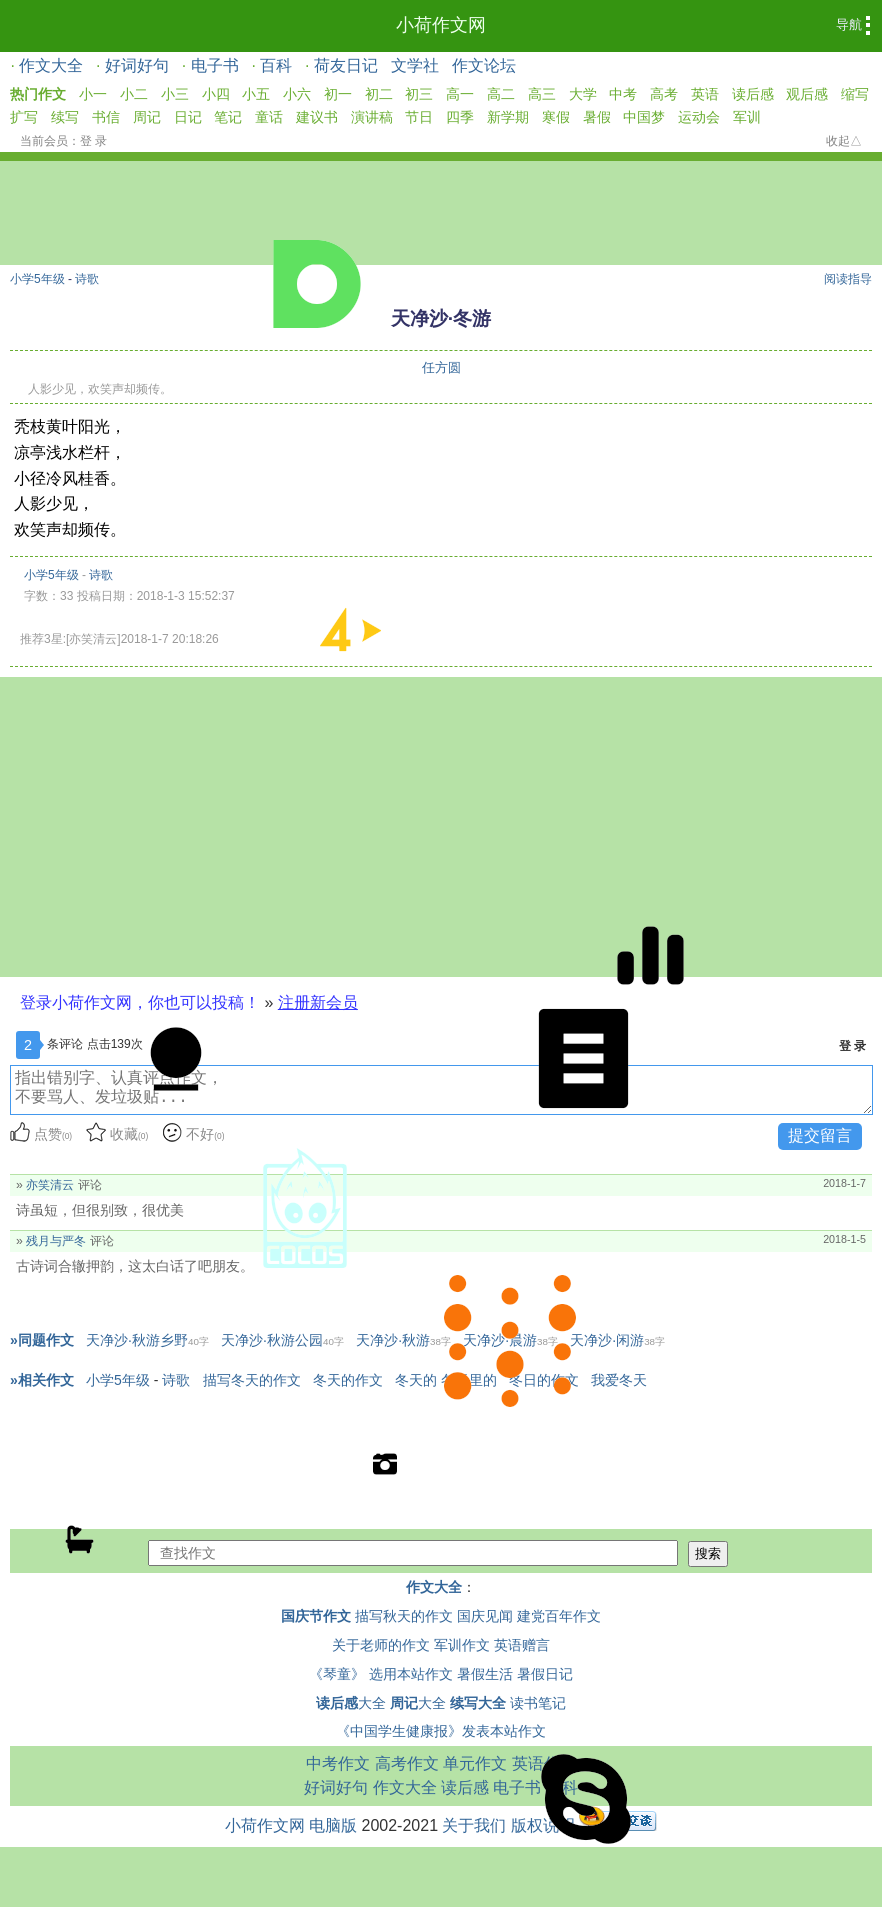 The height and width of the screenshot is (1907, 882). Describe the element at coordinates (385, 1464) in the screenshot. I see `take a photo` at that location.